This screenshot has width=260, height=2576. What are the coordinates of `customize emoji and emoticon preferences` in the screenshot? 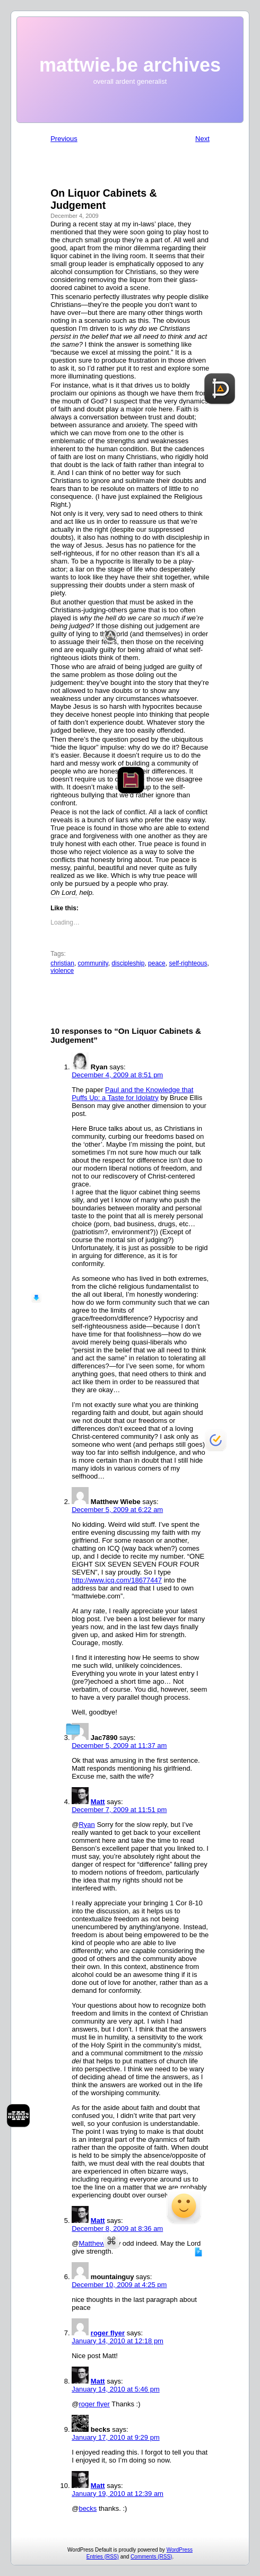 It's located at (184, 2205).